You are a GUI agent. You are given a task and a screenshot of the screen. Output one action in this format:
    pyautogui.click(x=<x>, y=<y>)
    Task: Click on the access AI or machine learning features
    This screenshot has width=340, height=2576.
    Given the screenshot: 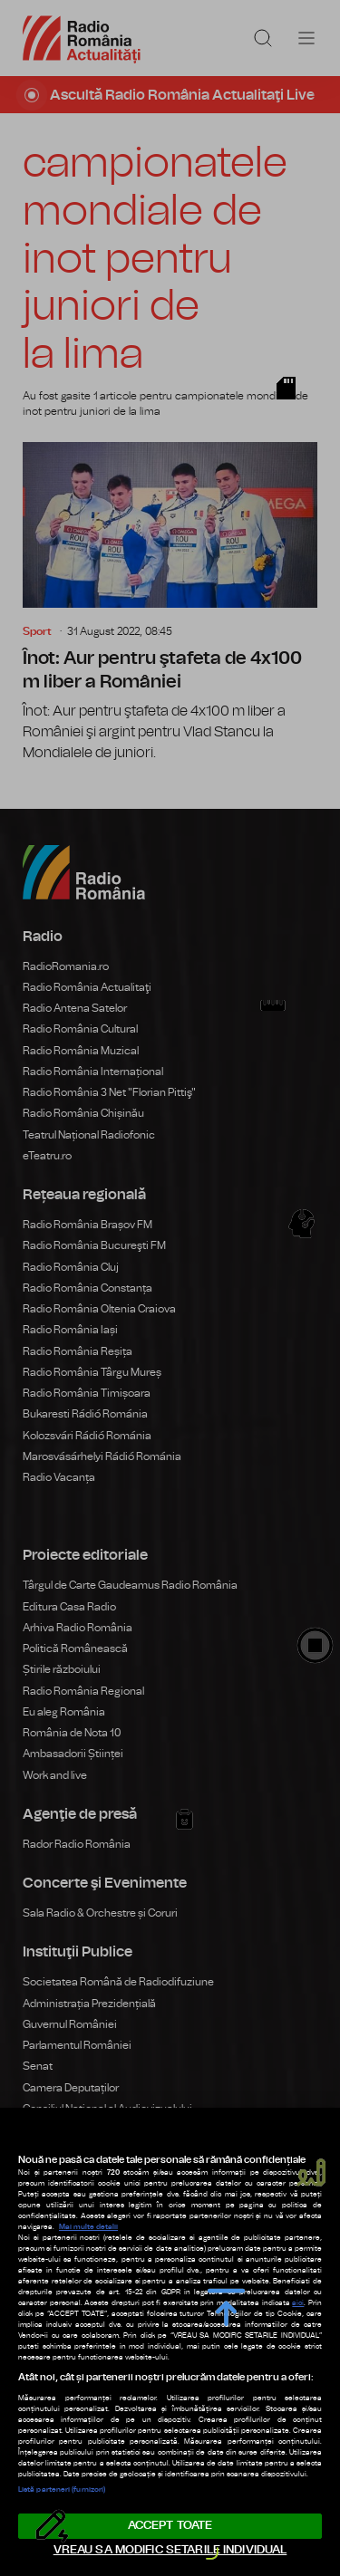 What is the action you would take?
    pyautogui.click(x=302, y=1224)
    